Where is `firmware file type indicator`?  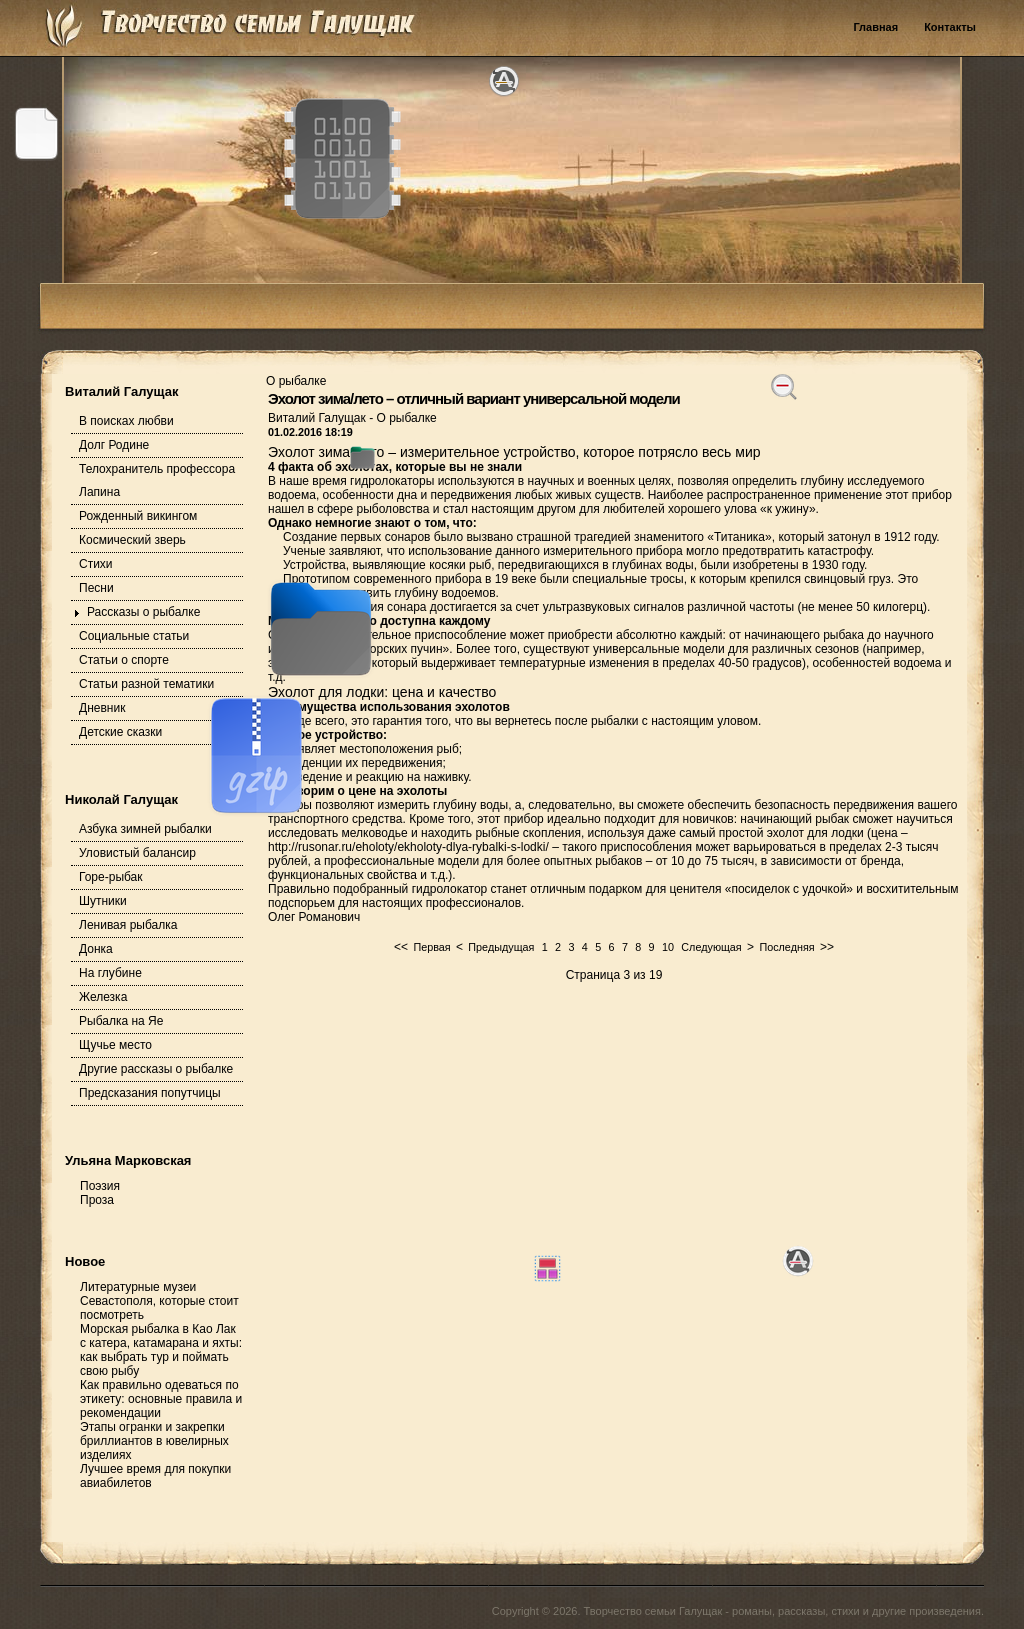
firmware file type indicator is located at coordinates (342, 158).